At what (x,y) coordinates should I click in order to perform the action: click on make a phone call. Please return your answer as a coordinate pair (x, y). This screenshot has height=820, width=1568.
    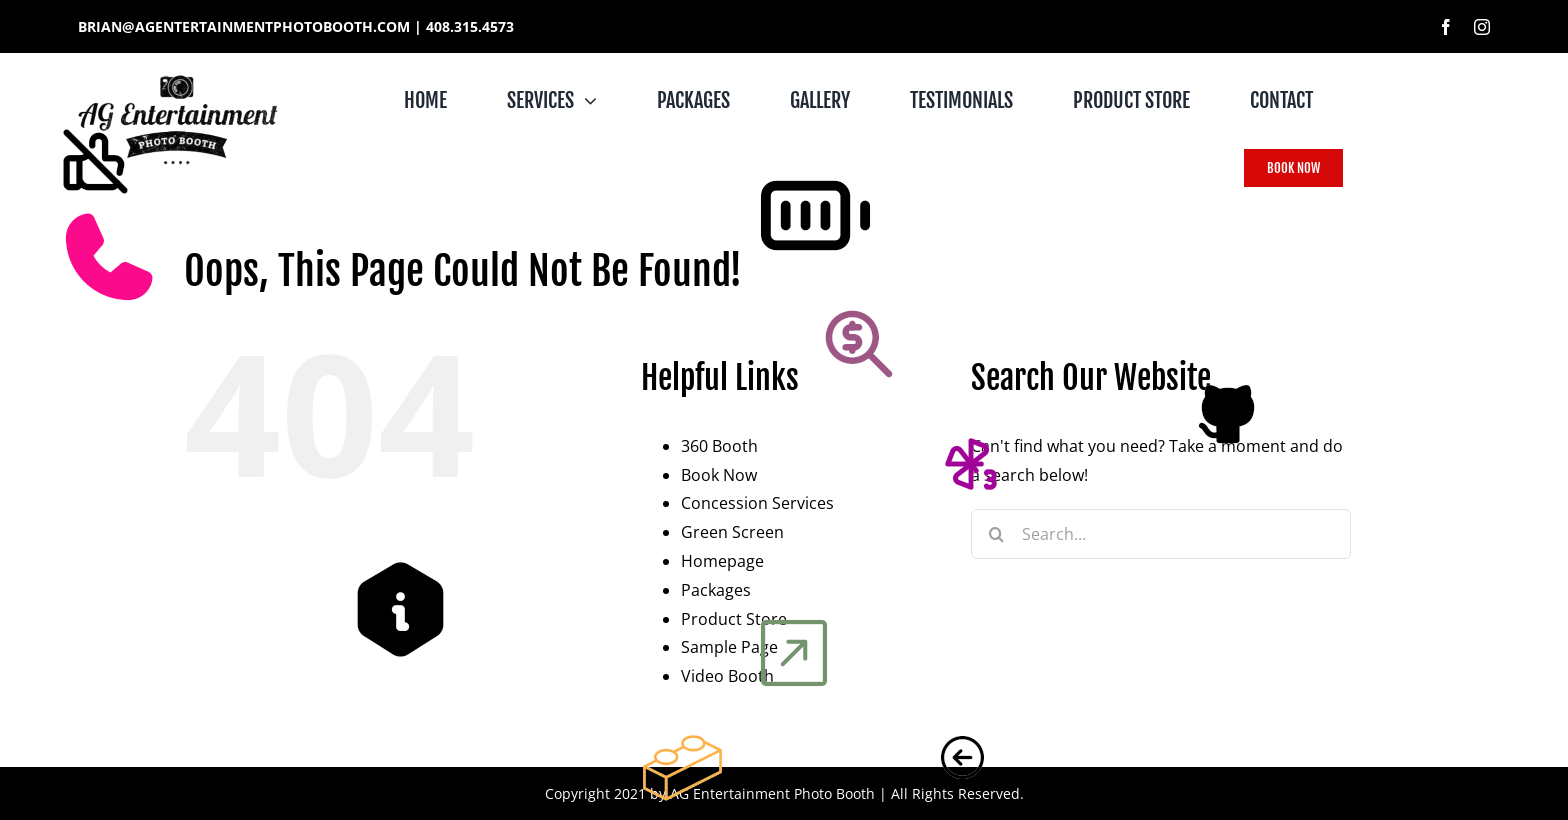
    Looking at the image, I should click on (107, 258).